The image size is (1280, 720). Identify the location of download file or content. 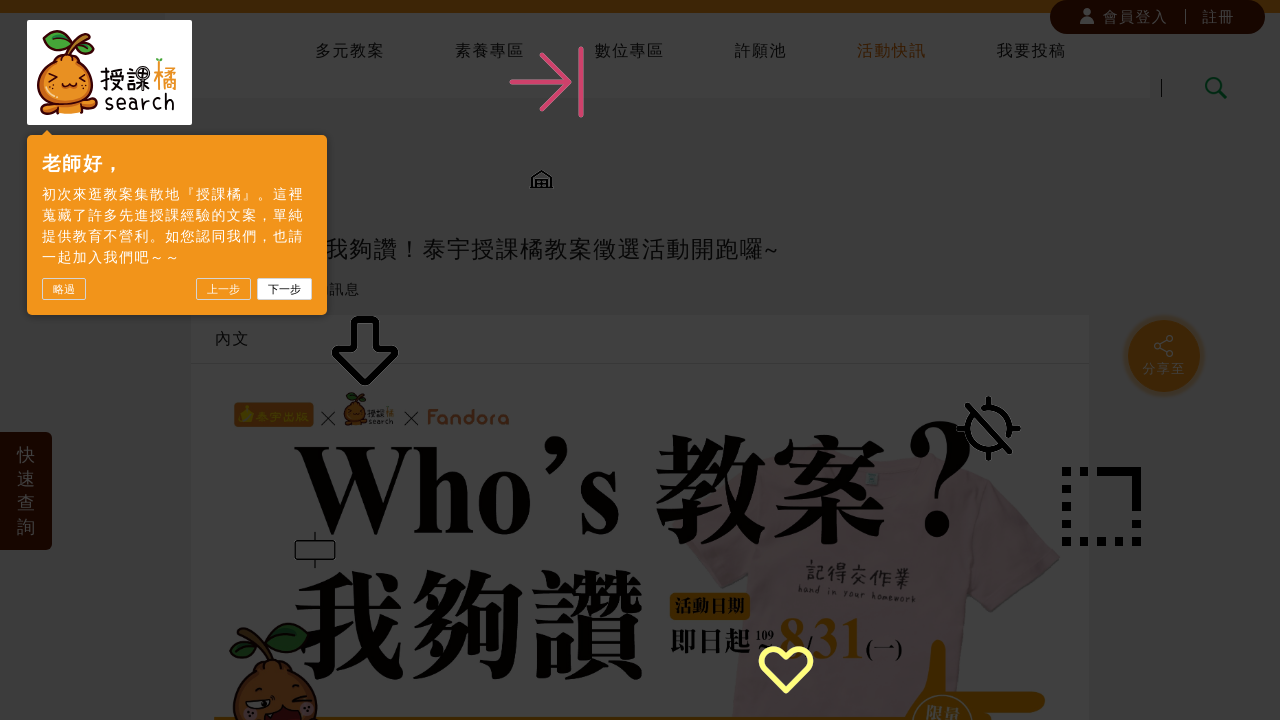
(365, 349).